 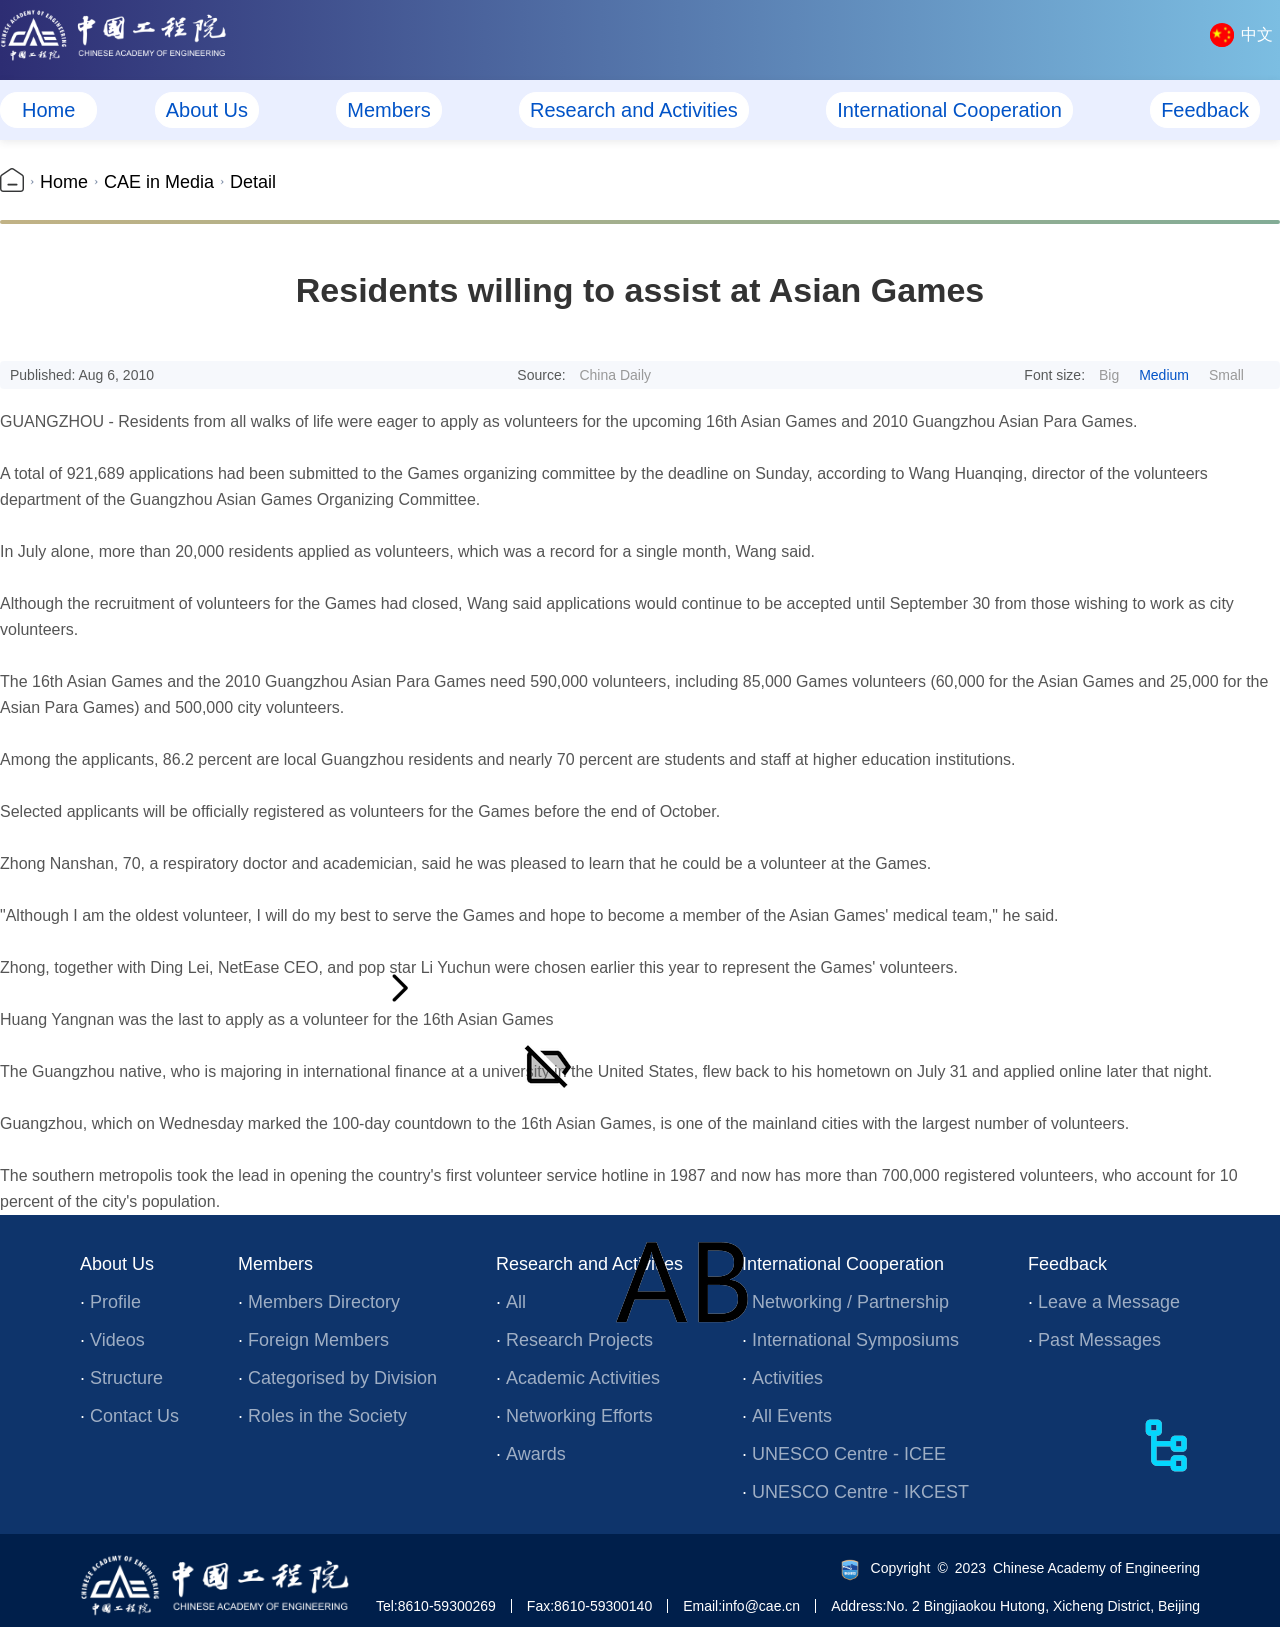 I want to click on remove a label or tag, so click(x=548, y=1067).